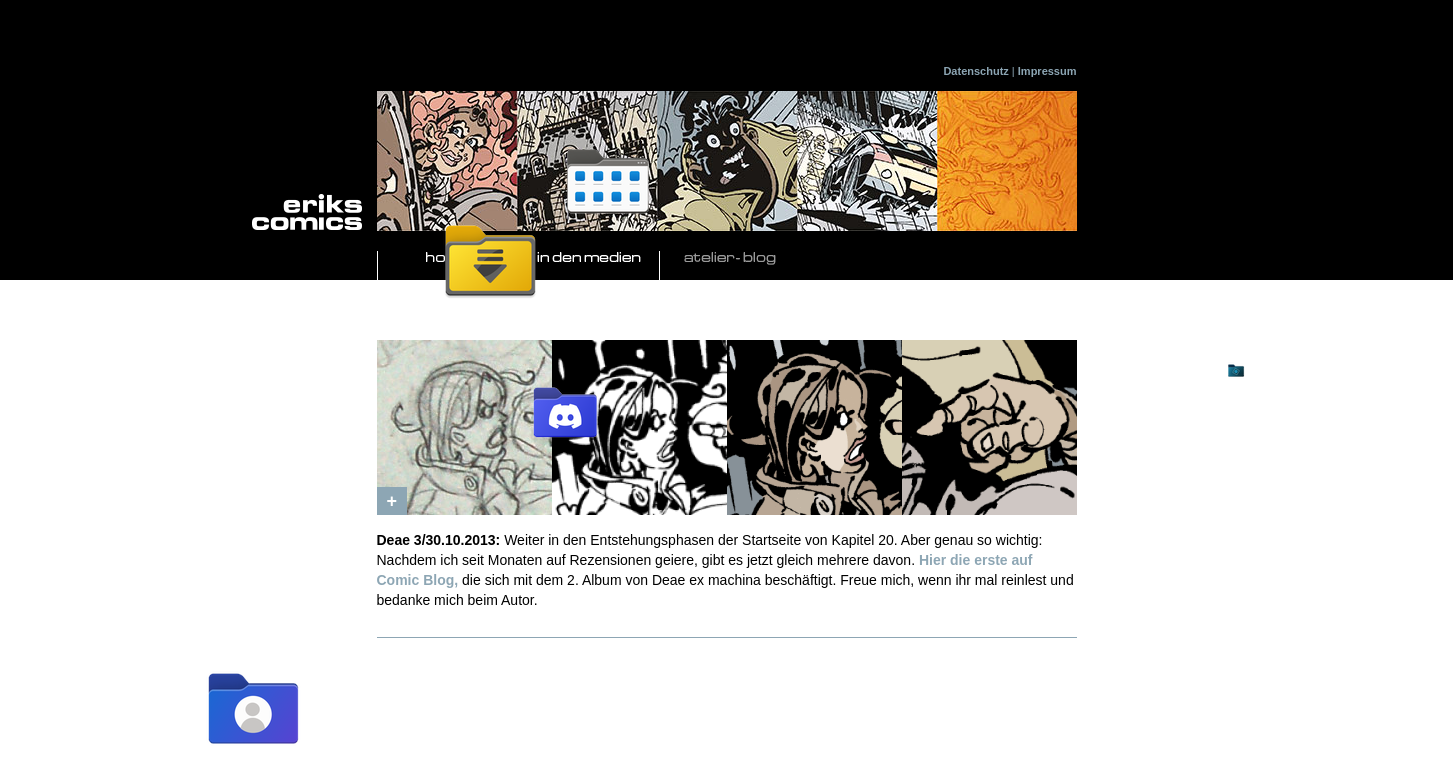  What do you see at coordinates (1236, 371) in the screenshot?
I see `open adobe photoshop elements project folder` at bounding box center [1236, 371].